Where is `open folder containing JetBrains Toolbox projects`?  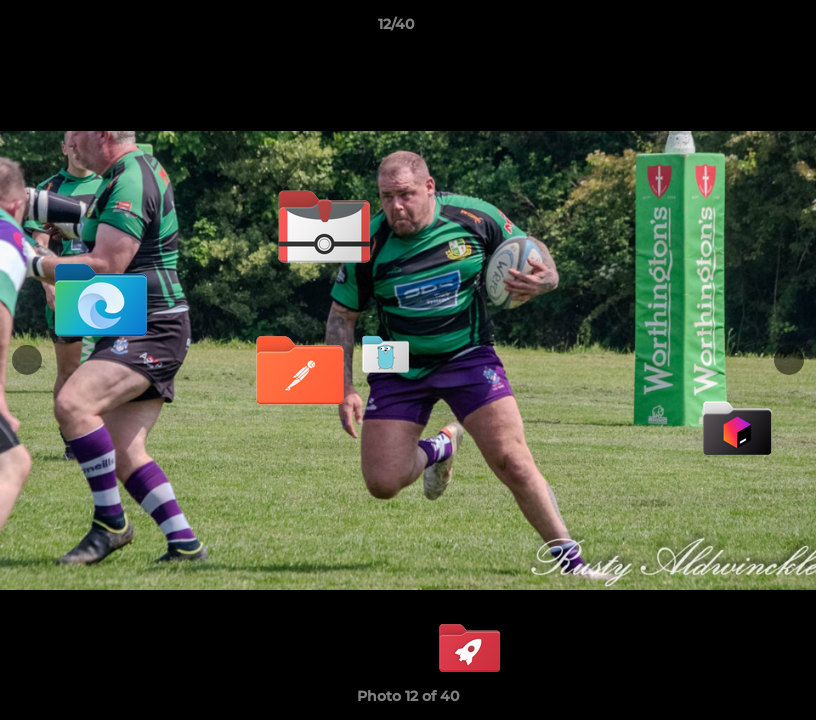
open folder containing JetBrains Toolbox projects is located at coordinates (737, 430).